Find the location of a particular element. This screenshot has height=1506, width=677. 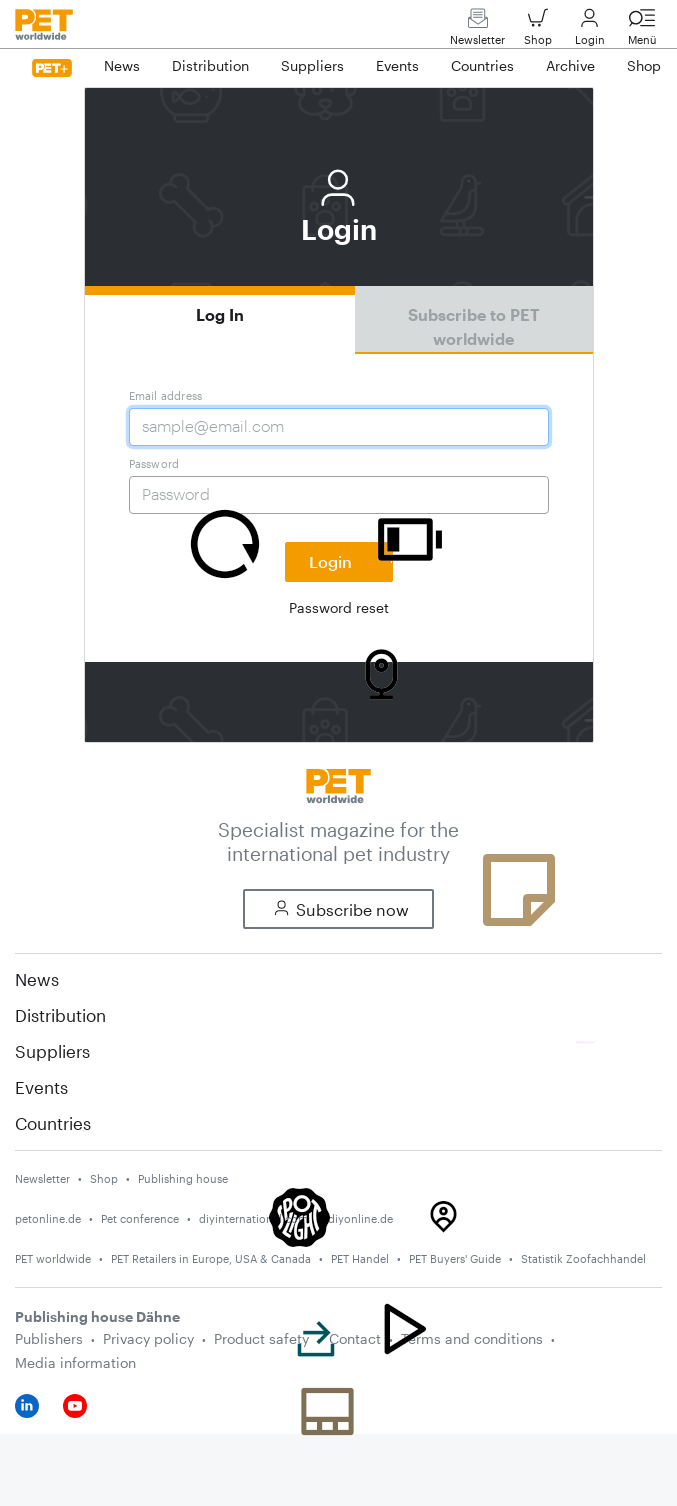

share content to another app or person is located at coordinates (316, 1340).